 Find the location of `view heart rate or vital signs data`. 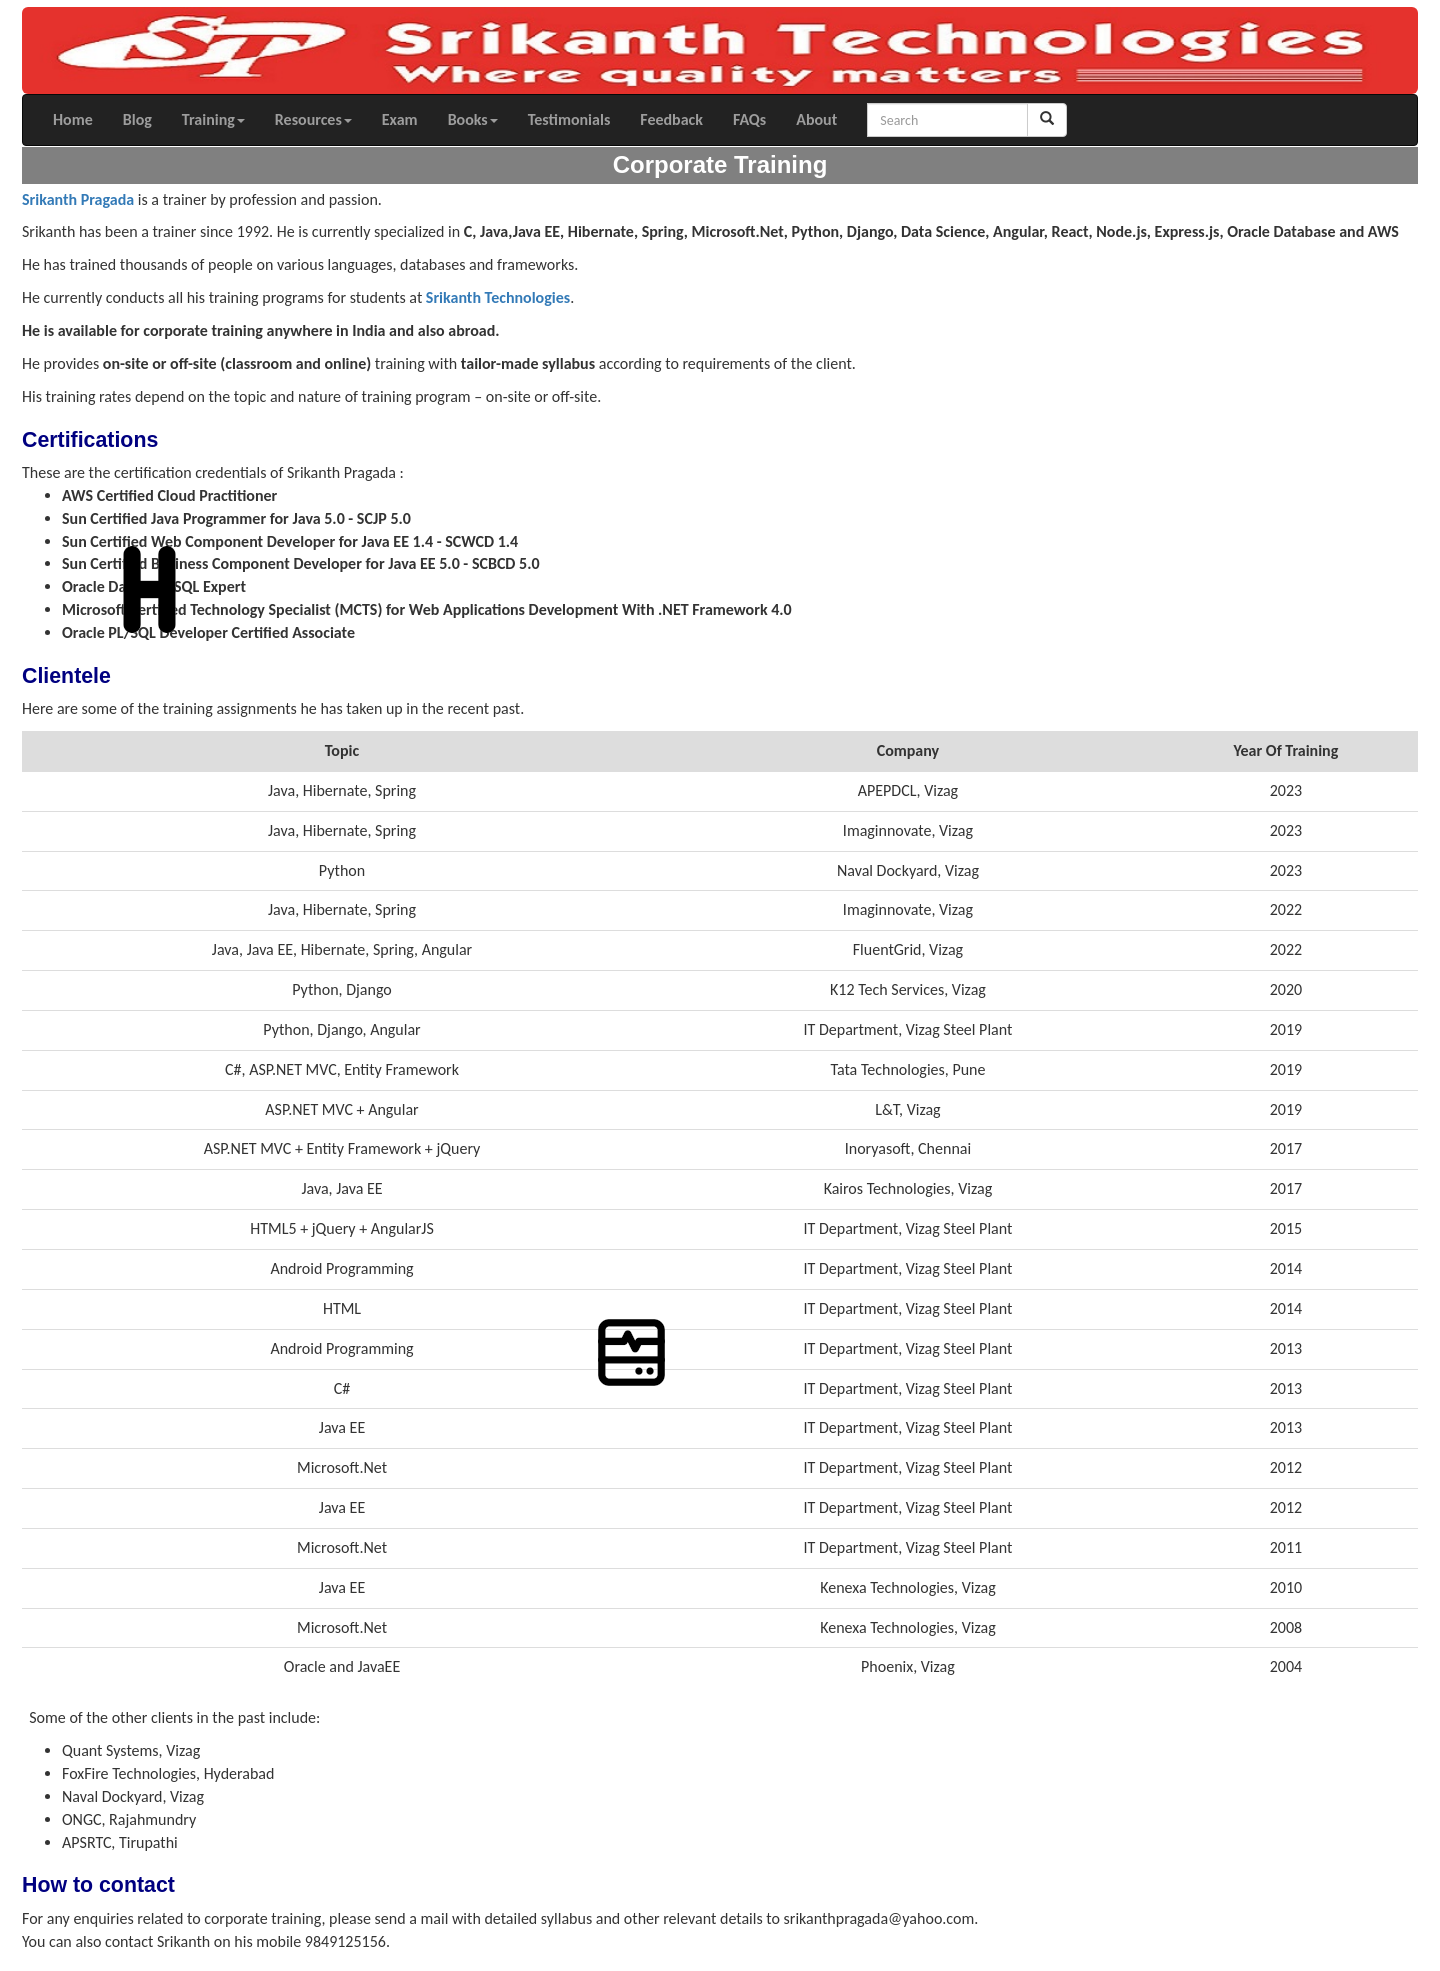

view heart rate or vital signs data is located at coordinates (631, 1352).